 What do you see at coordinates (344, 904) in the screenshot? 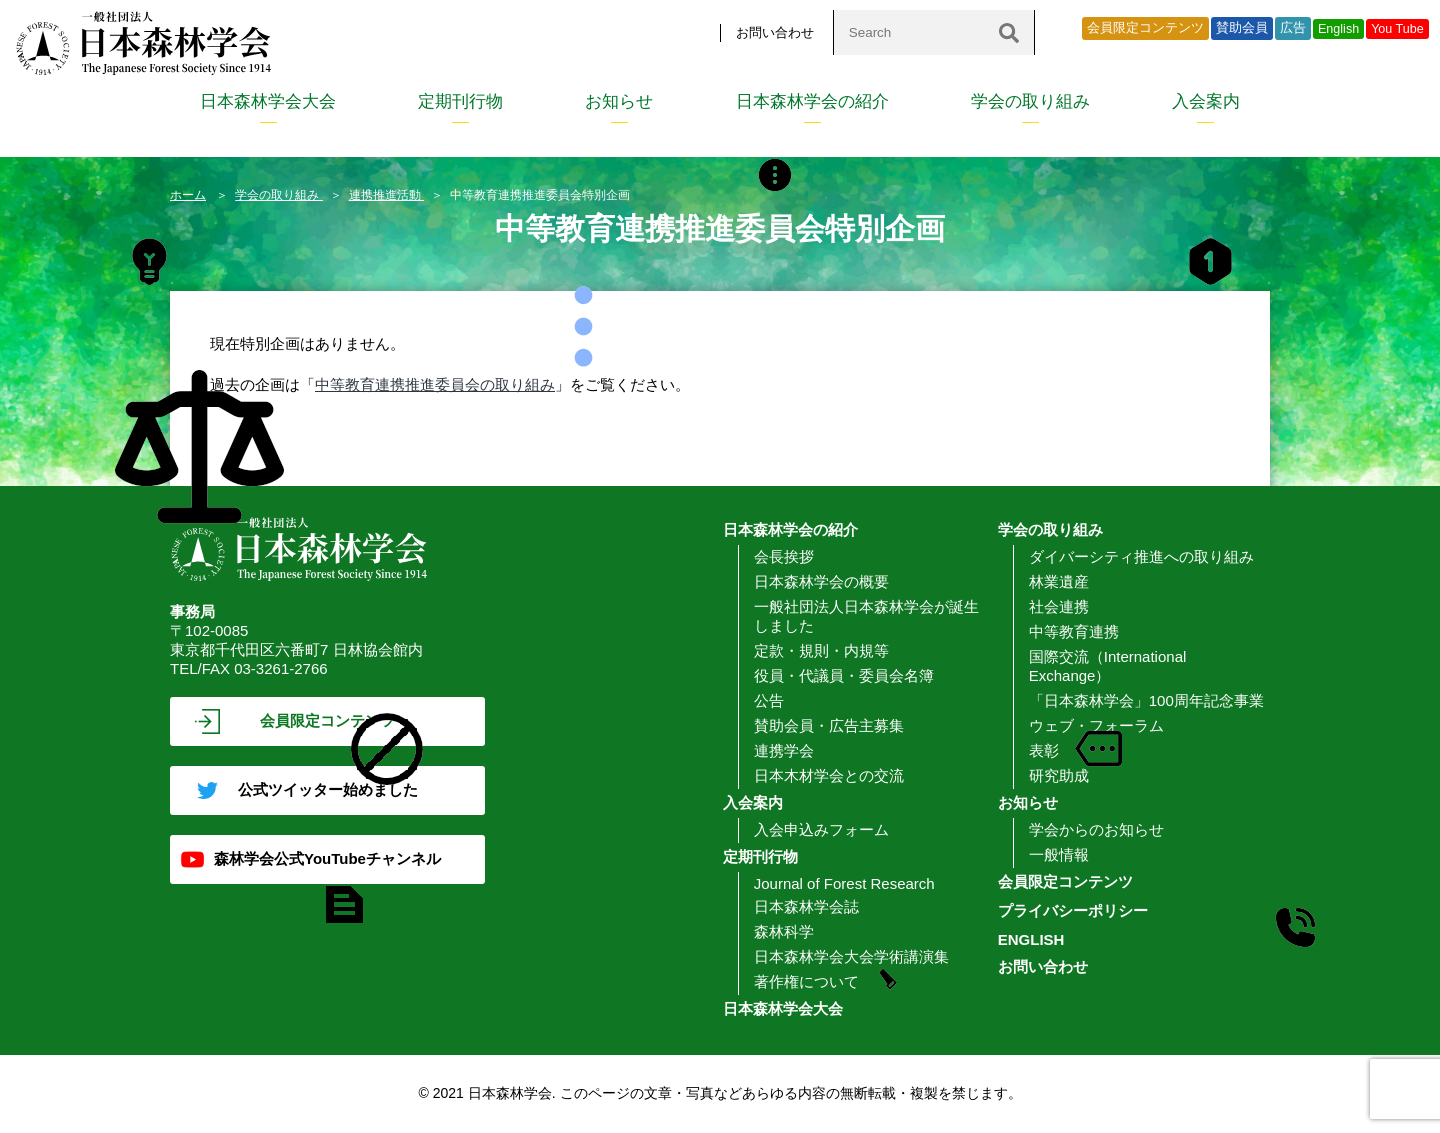
I see `view text document or note` at bounding box center [344, 904].